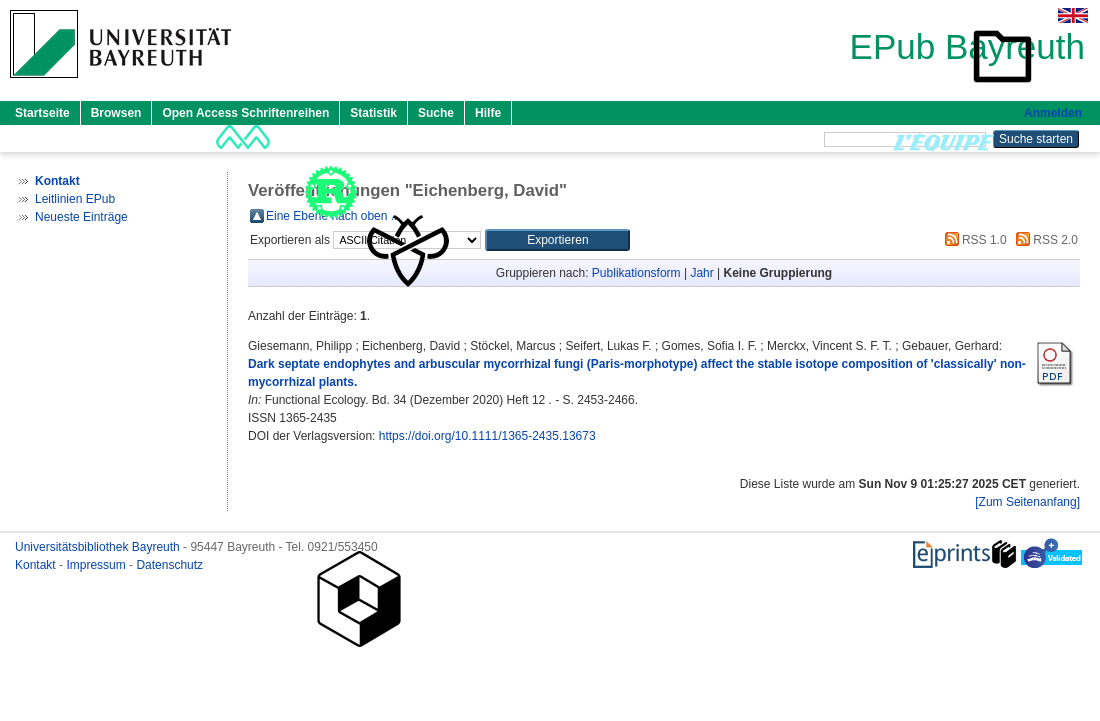  What do you see at coordinates (243, 137) in the screenshot?
I see `momenteo app logo` at bounding box center [243, 137].